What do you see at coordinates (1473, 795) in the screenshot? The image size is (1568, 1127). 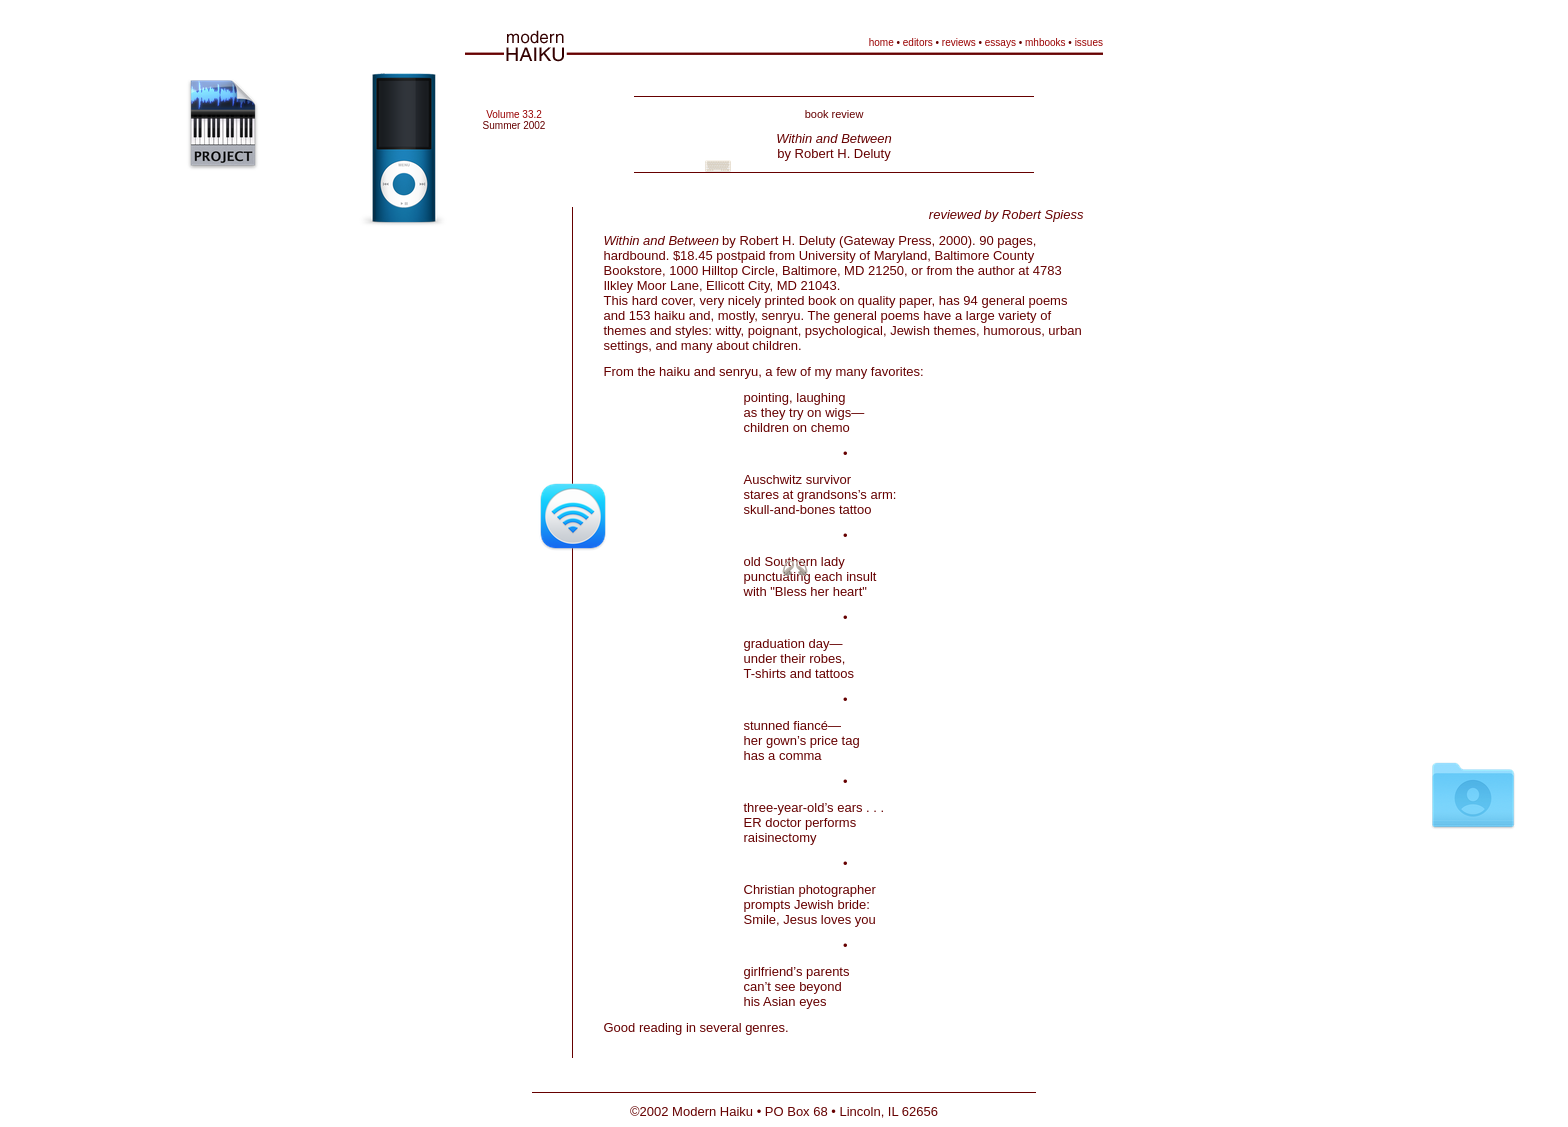 I see `open the users folder` at bounding box center [1473, 795].